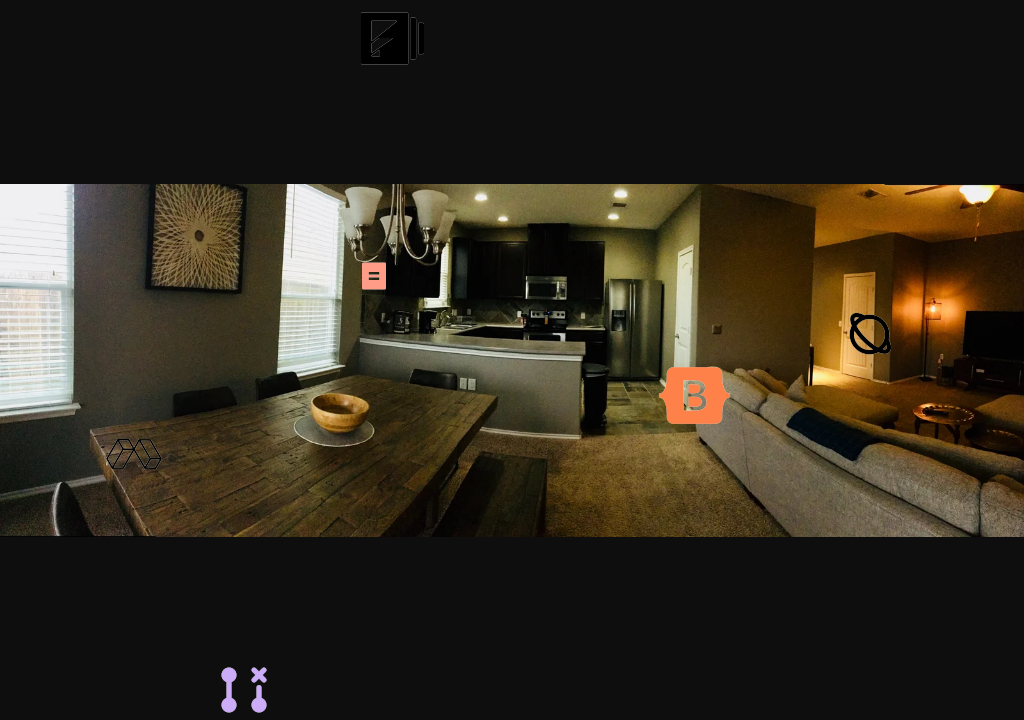  Describe the element at coordinates (694, 395) in the screenshot. I see `bootstrap framework logo` at that location.